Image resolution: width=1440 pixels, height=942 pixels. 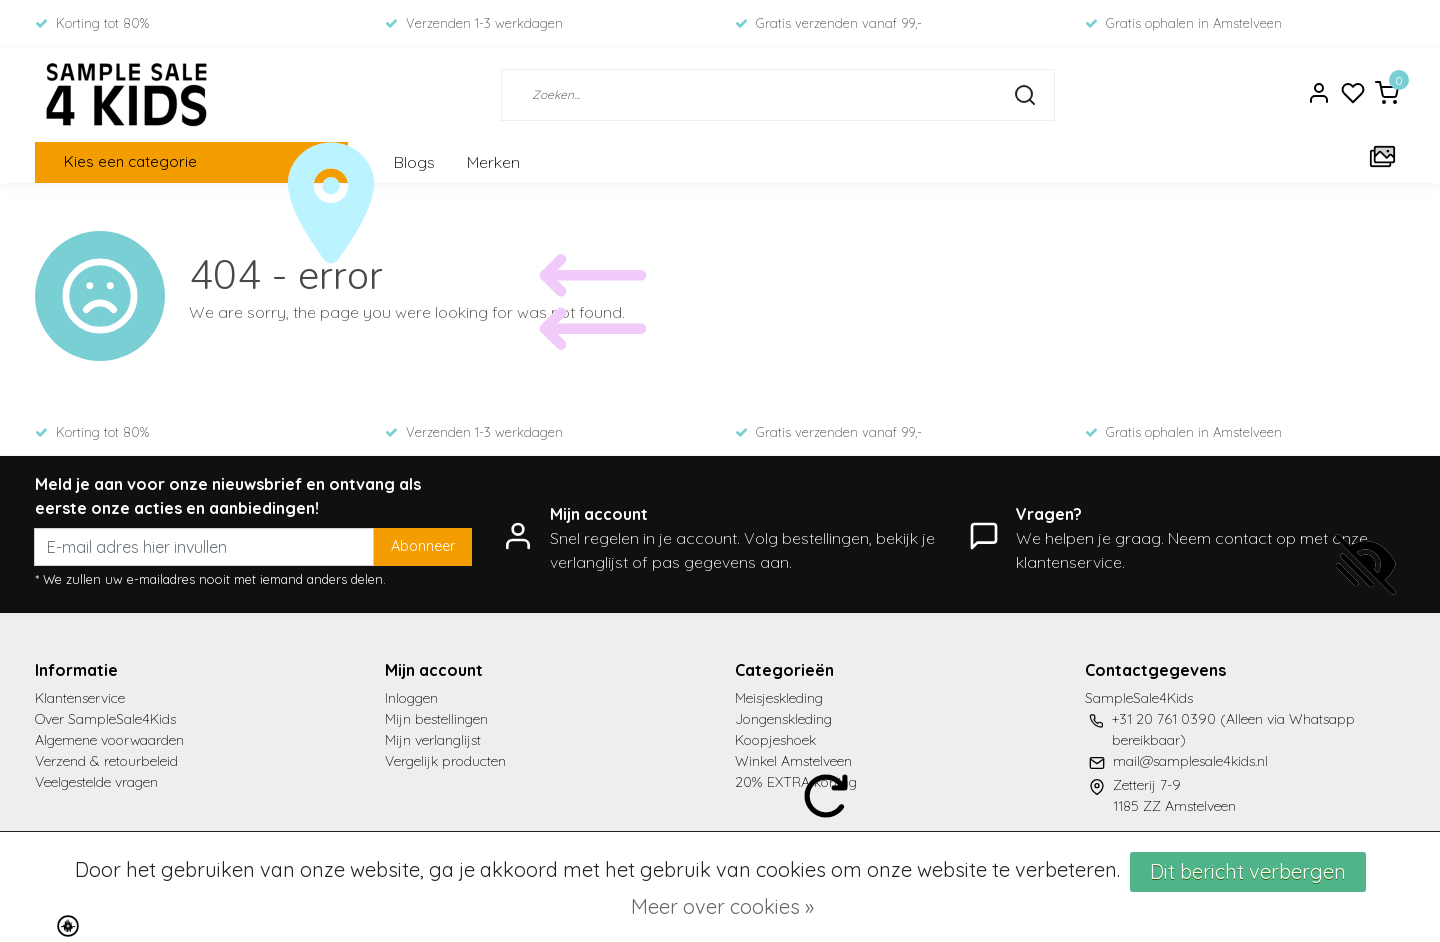 I want to click on indicates low vision or visual impairment accessibility mode, so click(x=1365, y=564).